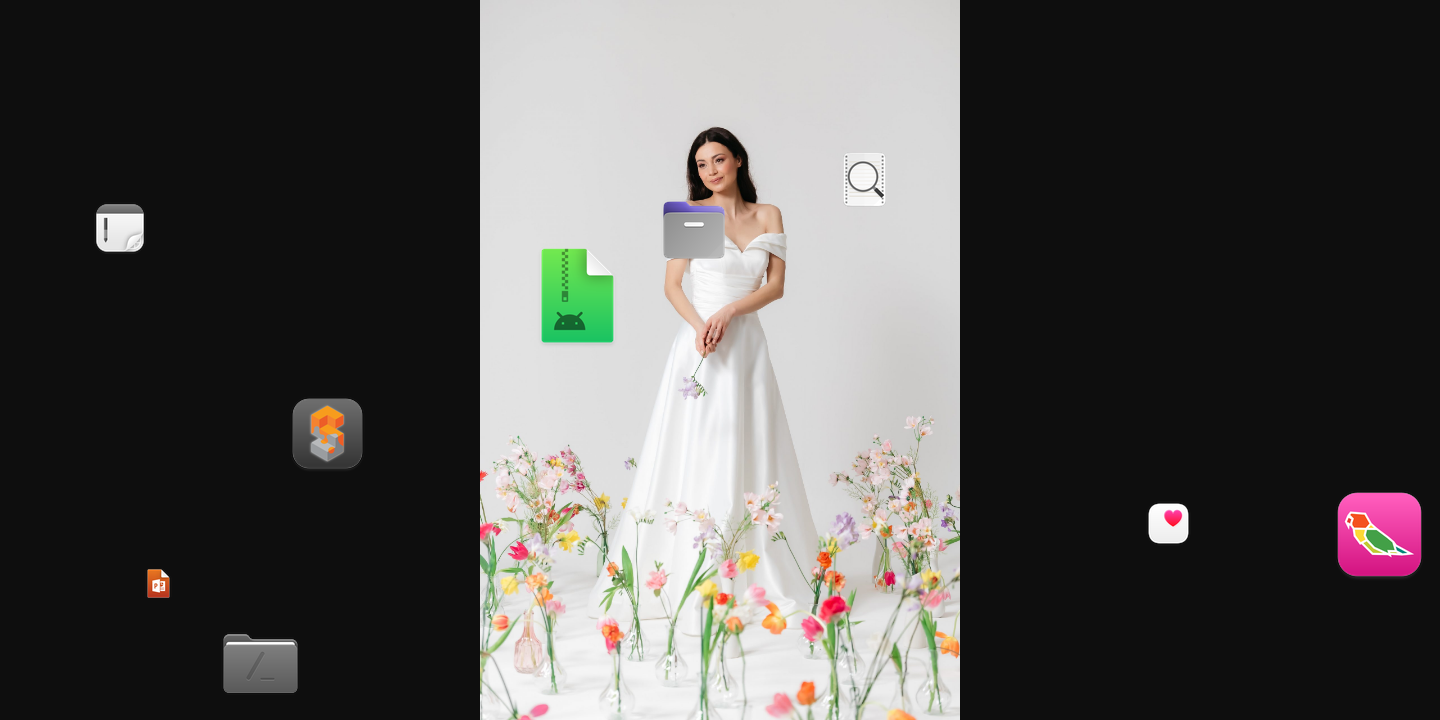 This screenshot has height=720, width=1440. Describe the element at coordinates (158, 583) in the screenshot. I see `powerpoint template file with macros enabled` at that location.